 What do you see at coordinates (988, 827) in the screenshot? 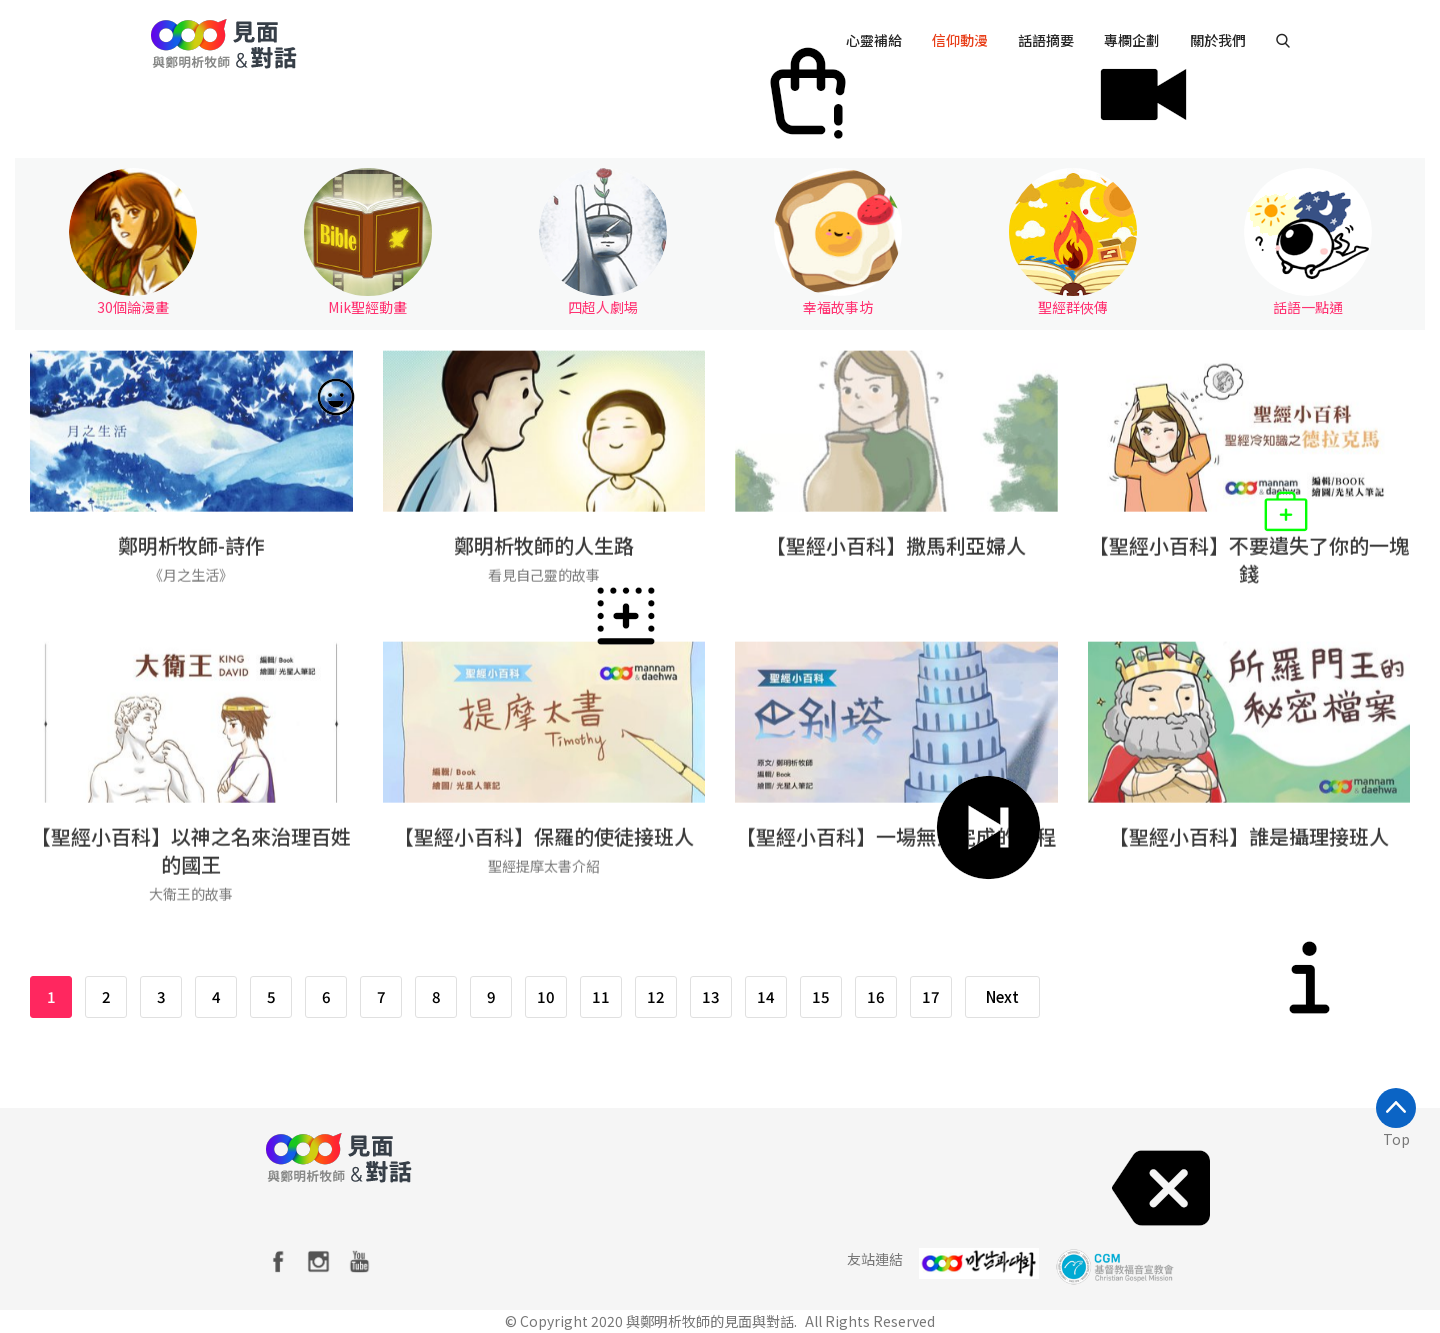
I see `skip to the next track` at bounding box center [988, 827].